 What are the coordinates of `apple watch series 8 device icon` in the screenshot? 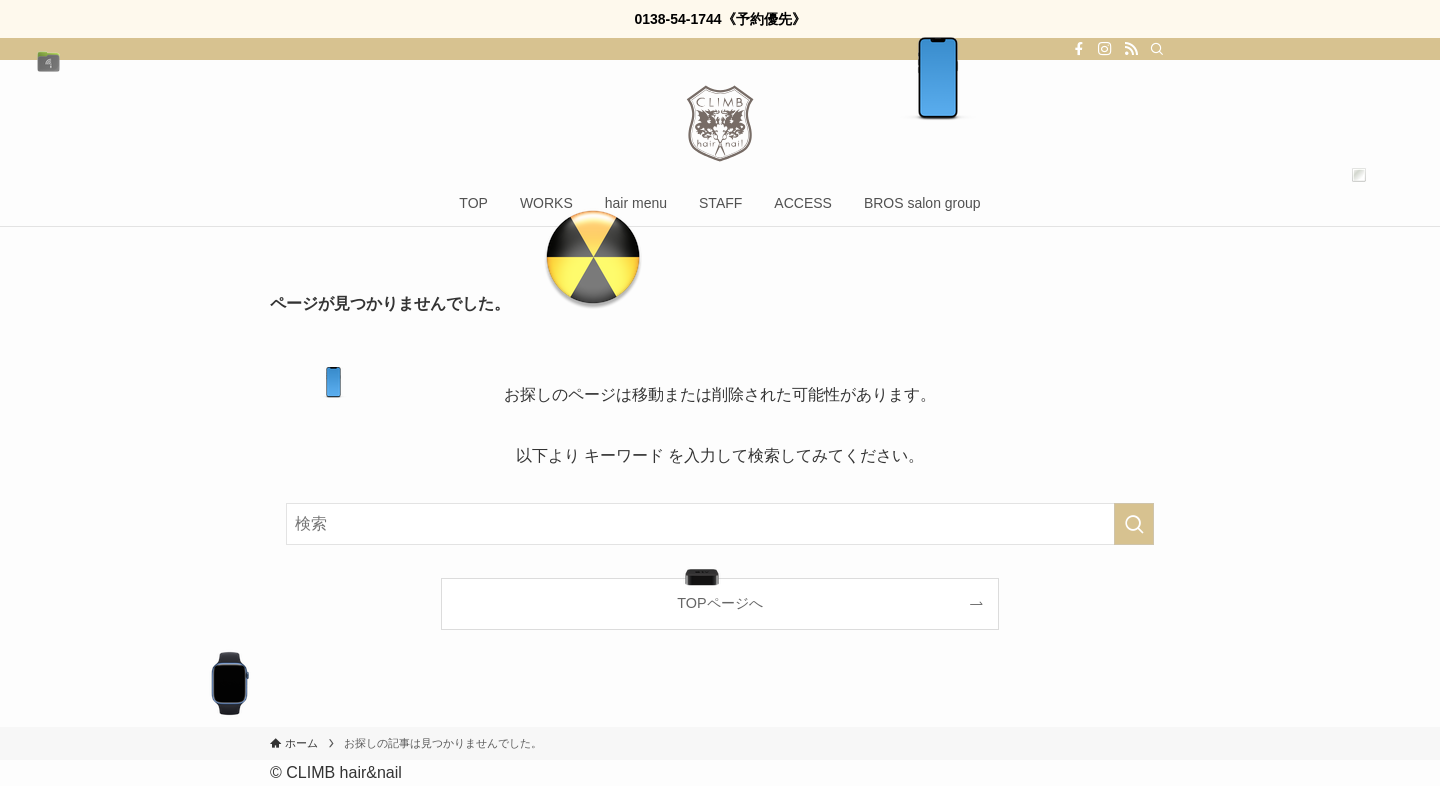 It's located at (229, 683).